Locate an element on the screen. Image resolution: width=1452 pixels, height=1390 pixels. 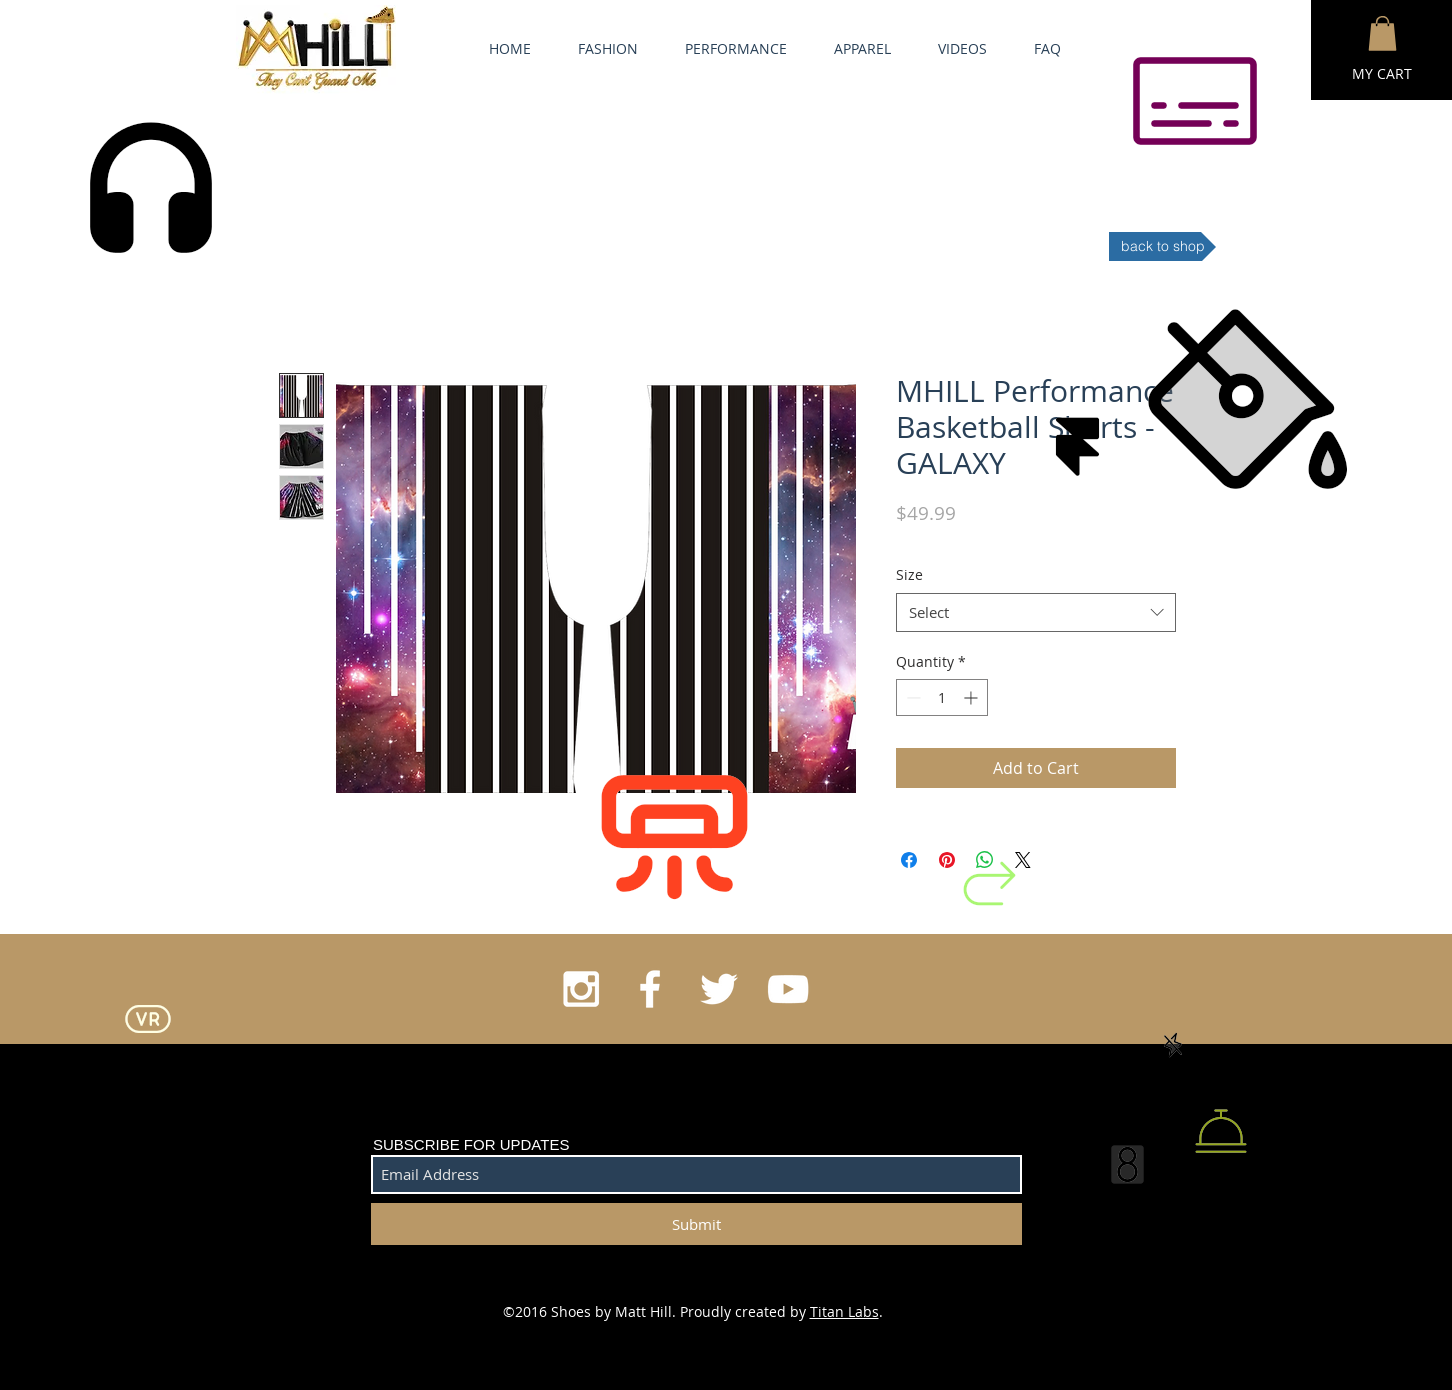
toggle air conditioning controls is located at coordinates (674, 833).